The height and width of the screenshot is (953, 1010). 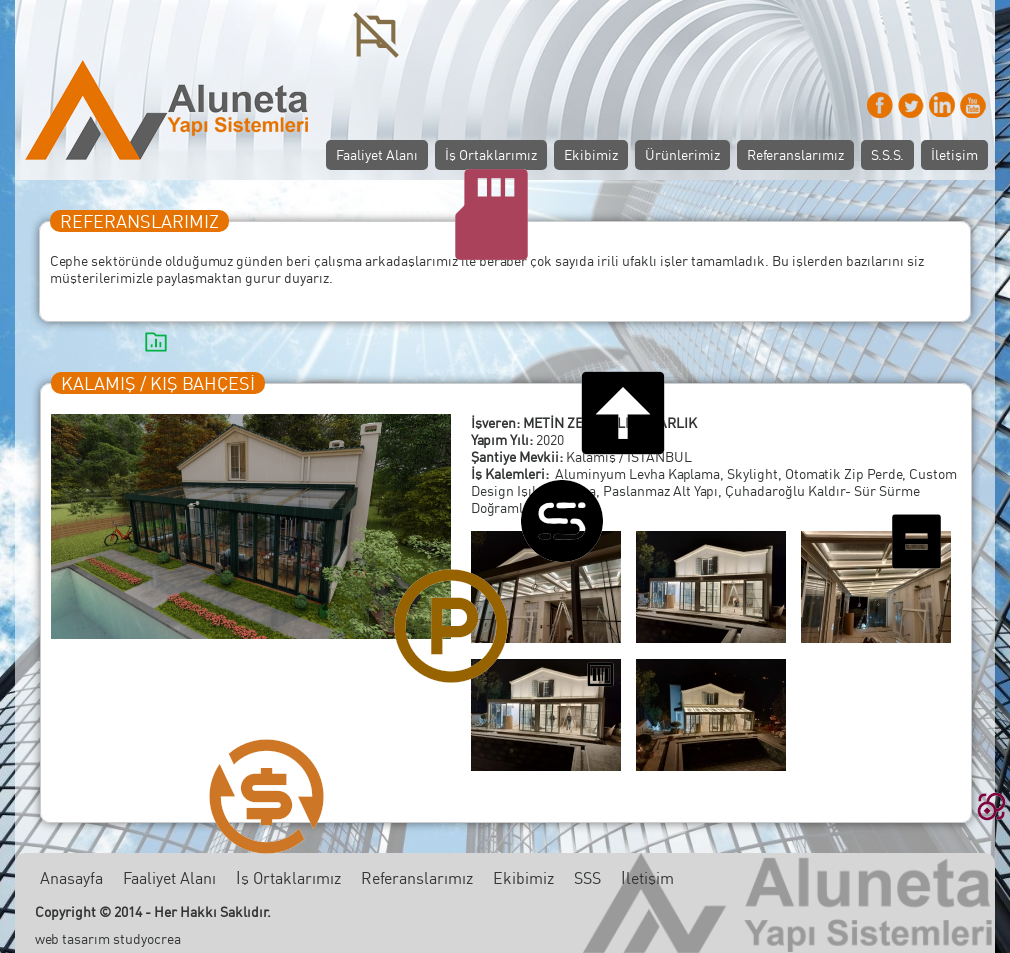 I want to click on currency exchange or conversion, so click(x=266, y=796).